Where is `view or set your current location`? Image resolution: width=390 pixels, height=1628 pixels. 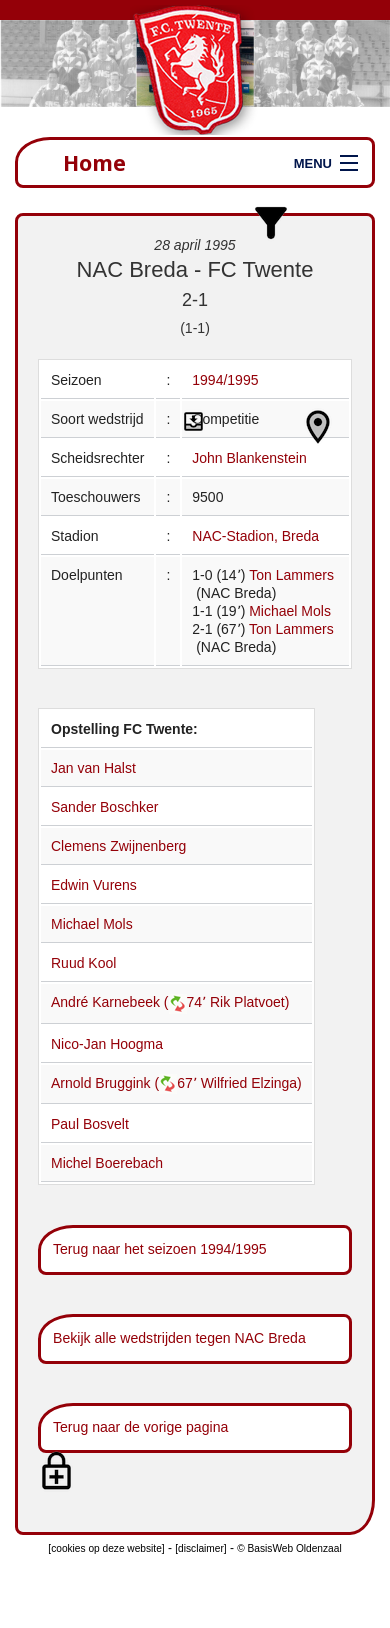 view or set your current location is located at coordinates (318, 427).